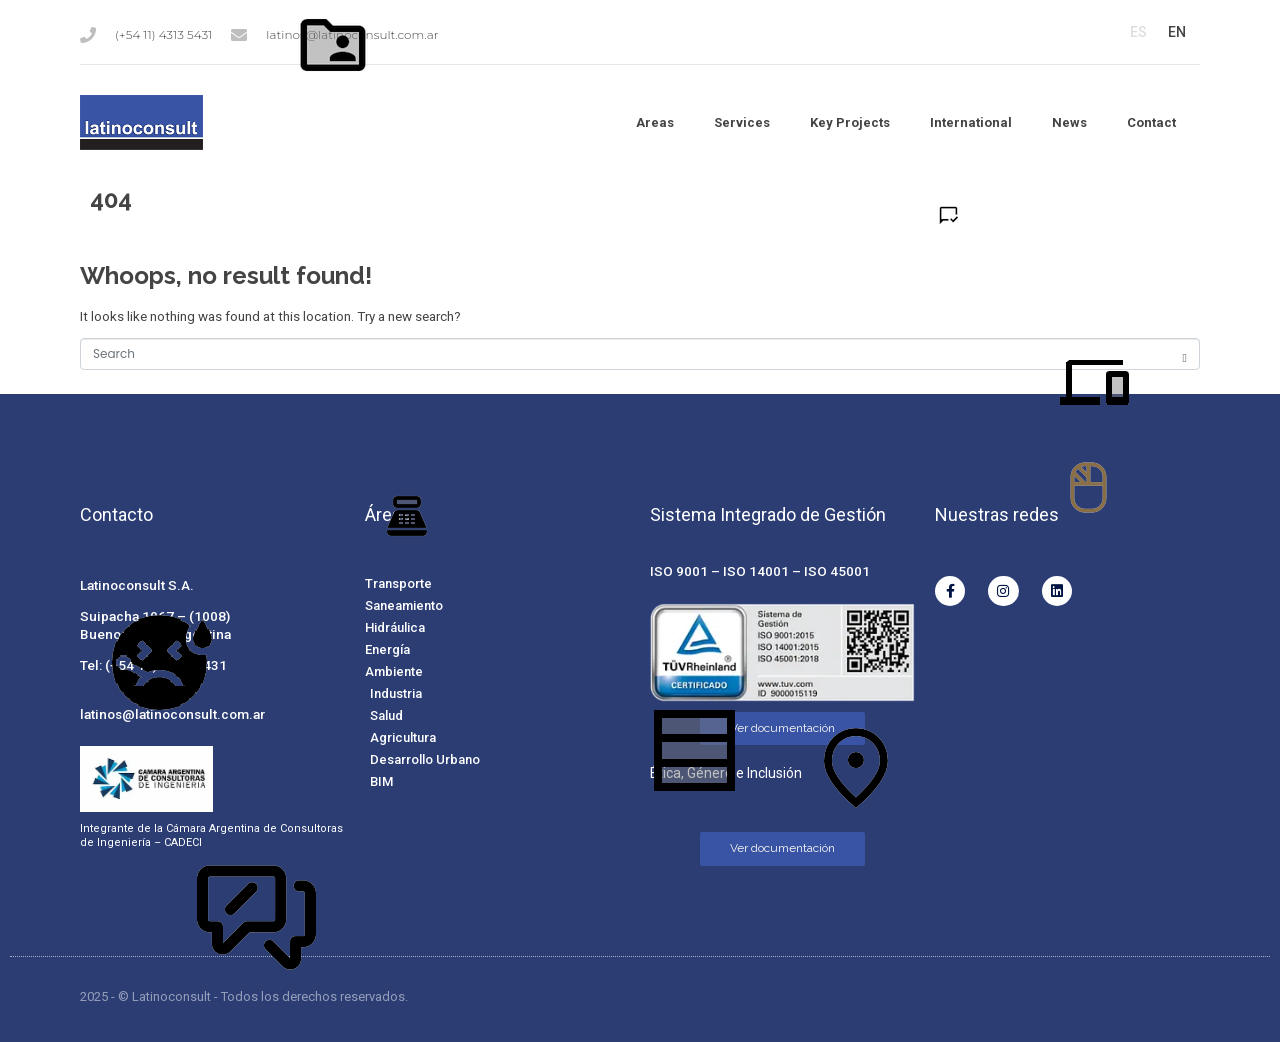  What do you see at coordinates (856, 768) in the screenshot?
I see `view or select a location on the map` at bounding box center [856, 768].